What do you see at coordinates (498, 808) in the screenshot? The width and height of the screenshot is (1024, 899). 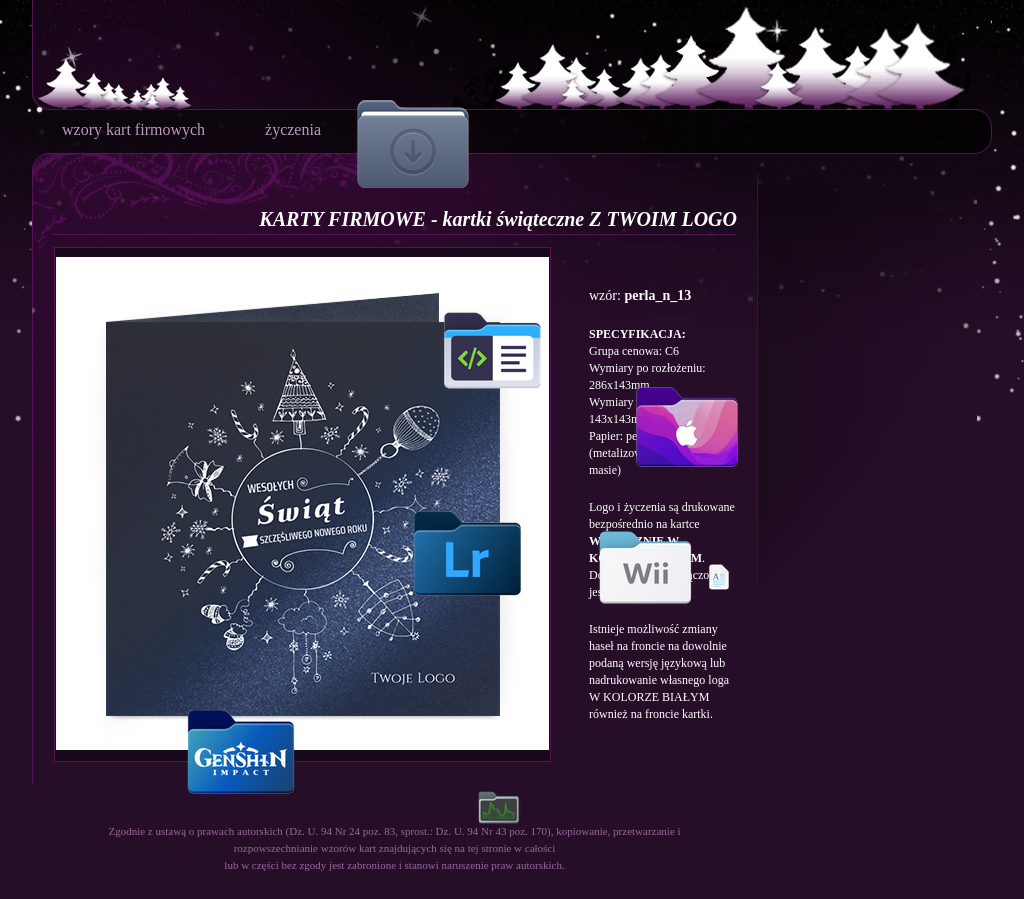 I see `open task manager files folder` at bounding box center [498, 808].